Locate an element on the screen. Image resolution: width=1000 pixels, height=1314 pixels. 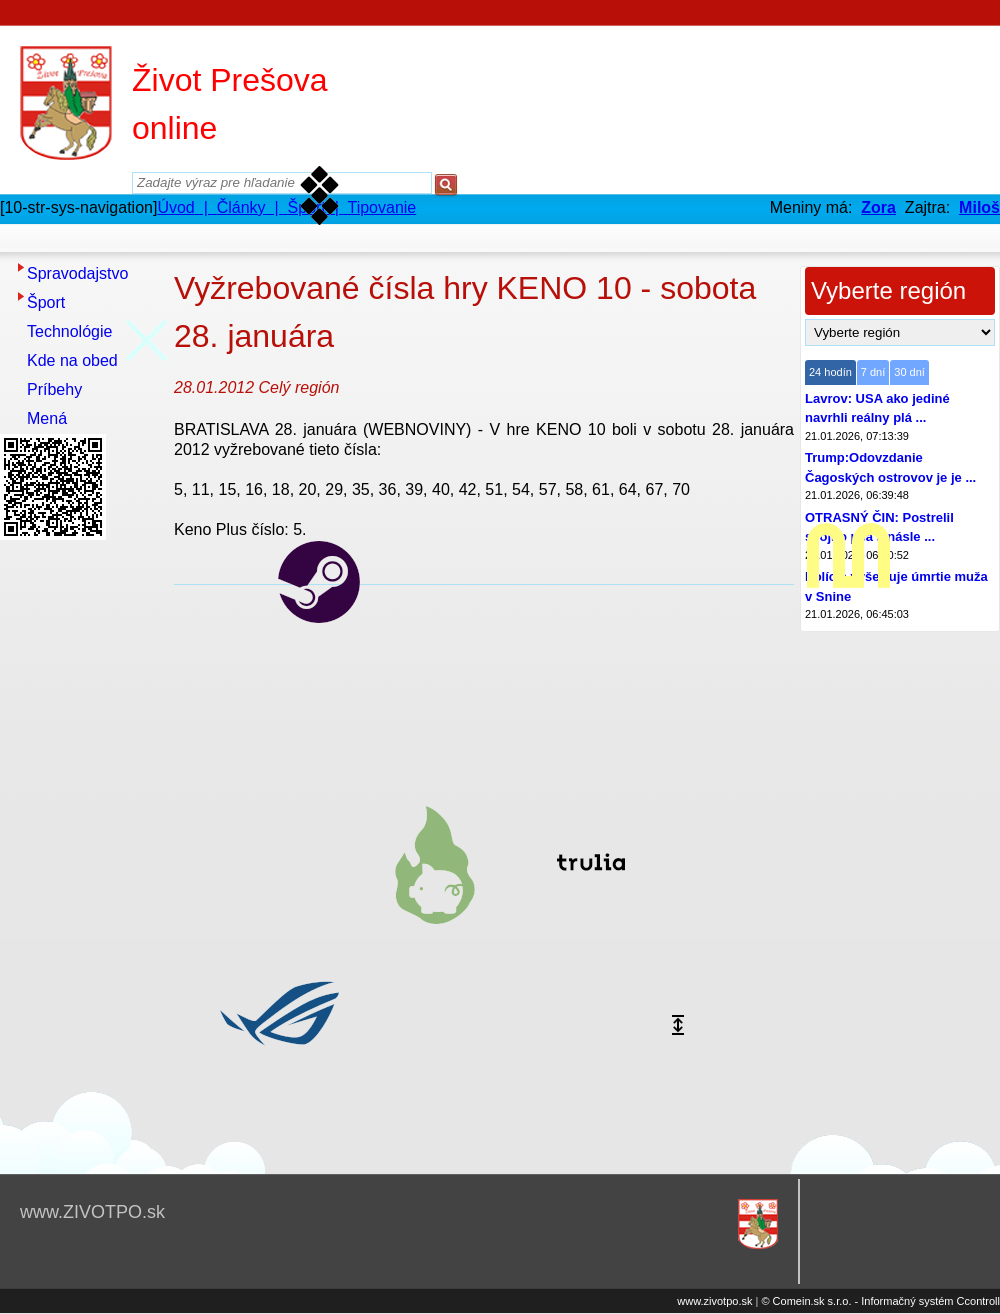
close or dismiss the current window is located at coordinates (146, 340).